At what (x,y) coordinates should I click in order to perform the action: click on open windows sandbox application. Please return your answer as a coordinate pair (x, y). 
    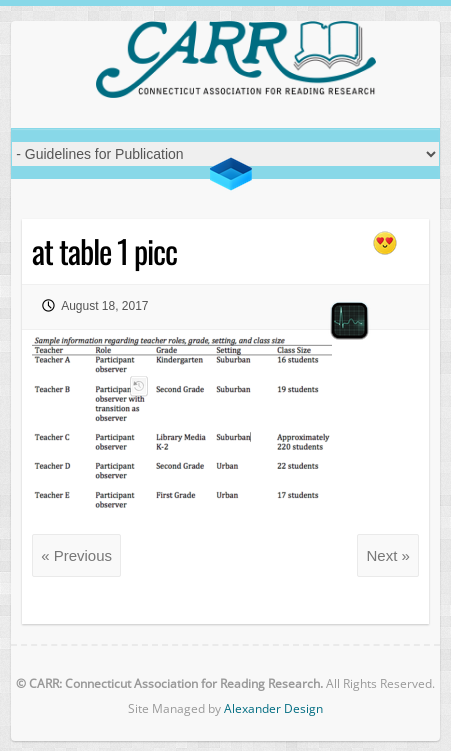
    Looking at the image, I should click on (231, 174).